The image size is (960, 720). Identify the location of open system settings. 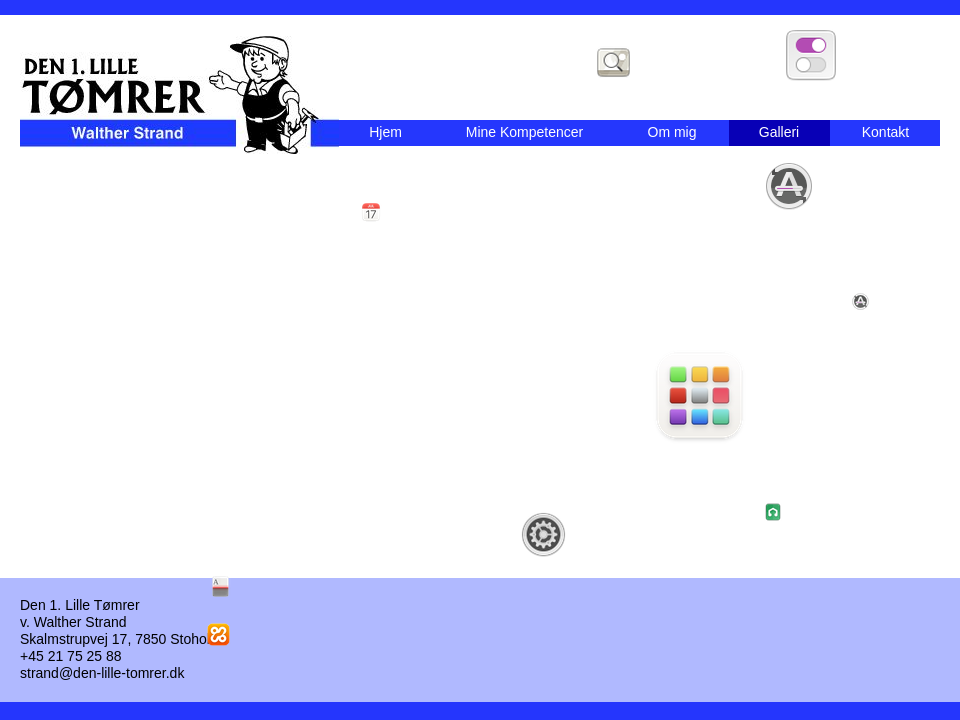
(543, 534).